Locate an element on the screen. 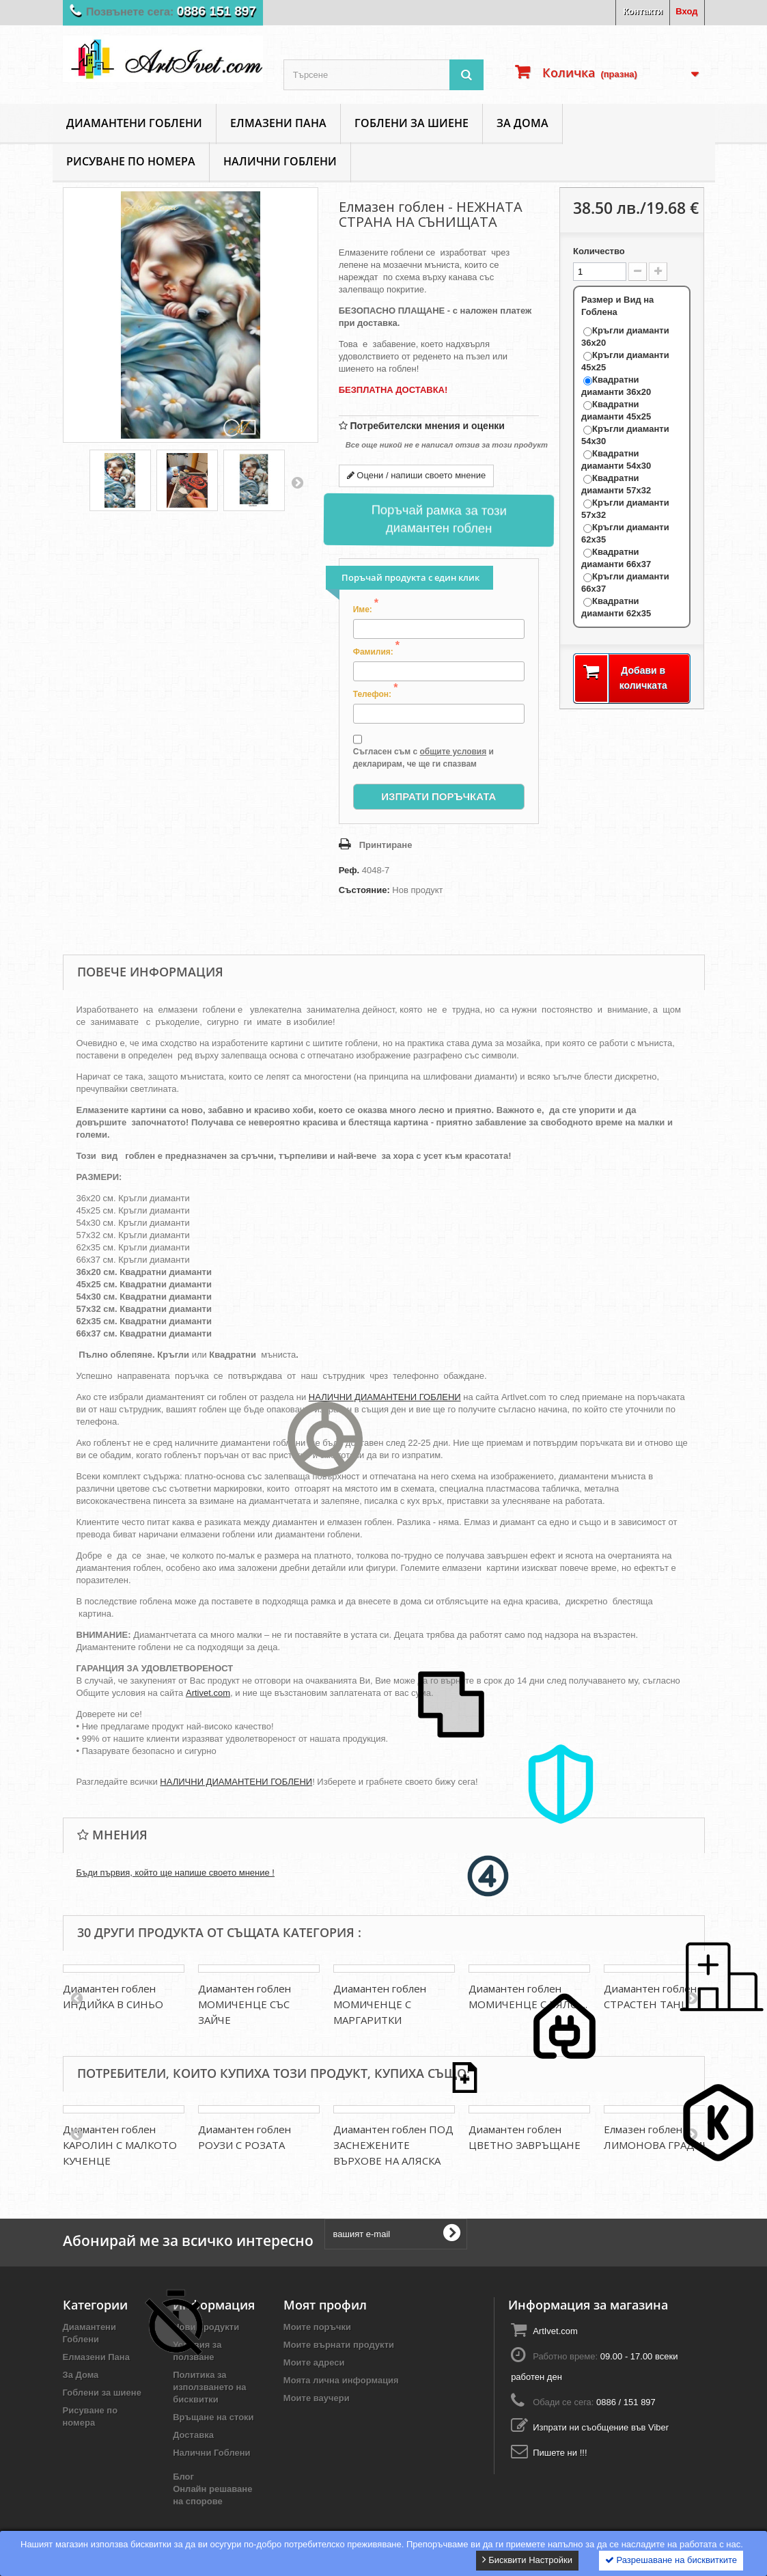  indicates step four in a multi-step process is located at coordinates (488, 1876).